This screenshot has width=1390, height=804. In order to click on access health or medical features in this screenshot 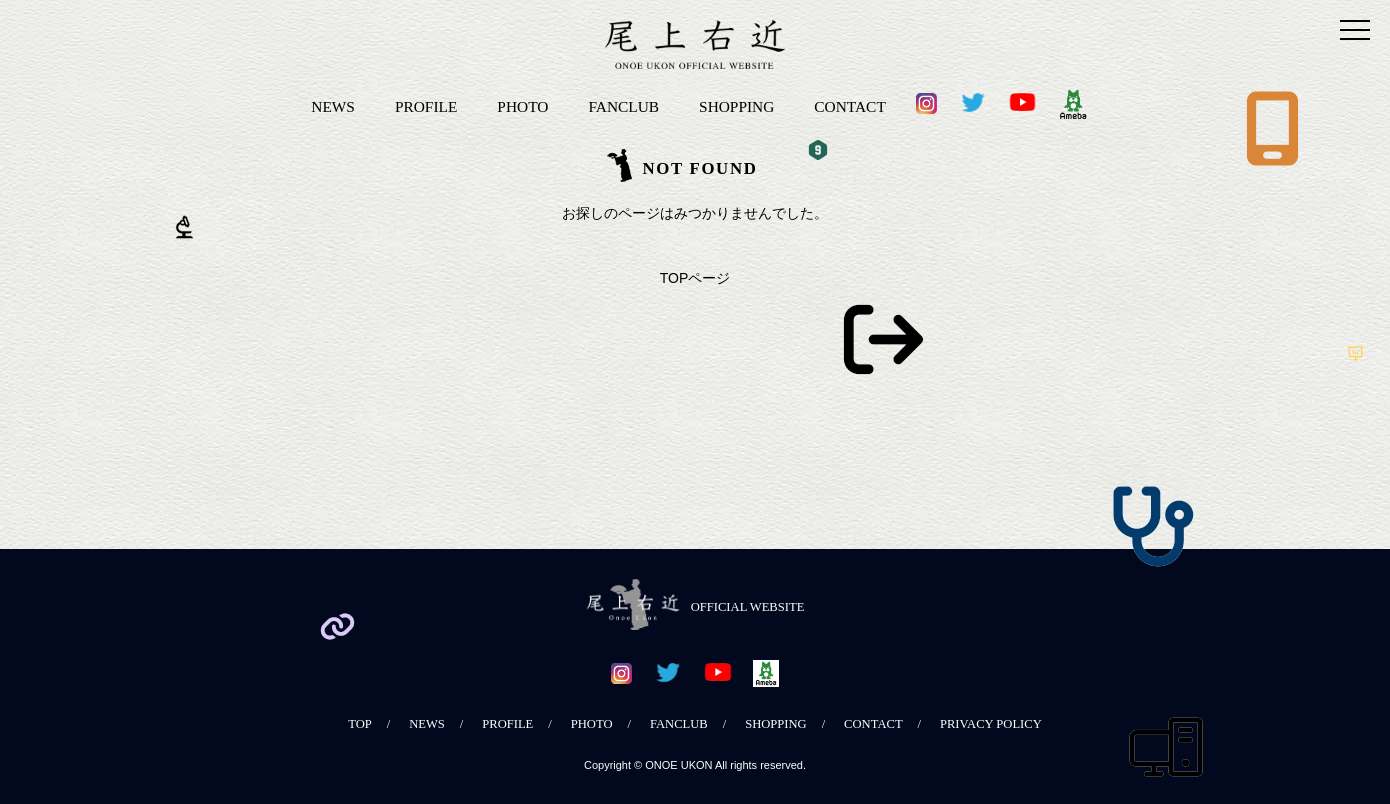, I will do `click(1151, 524)`.